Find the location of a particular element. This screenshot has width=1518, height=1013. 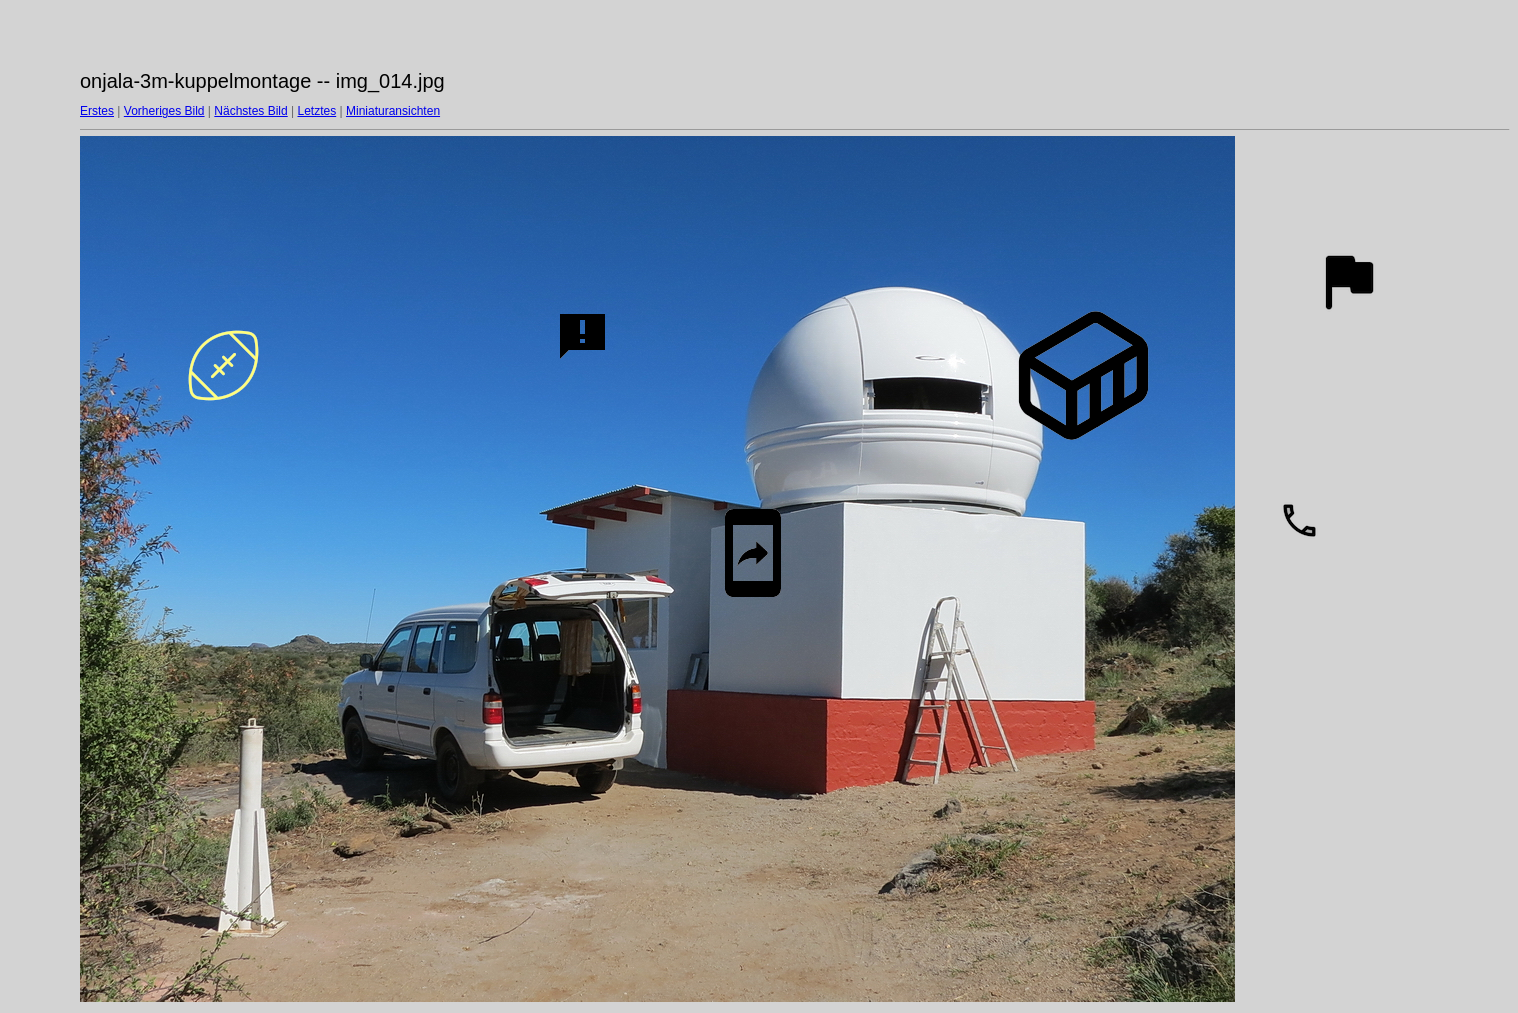

flag or mark an item for review is located at coordinates (1348, 281).